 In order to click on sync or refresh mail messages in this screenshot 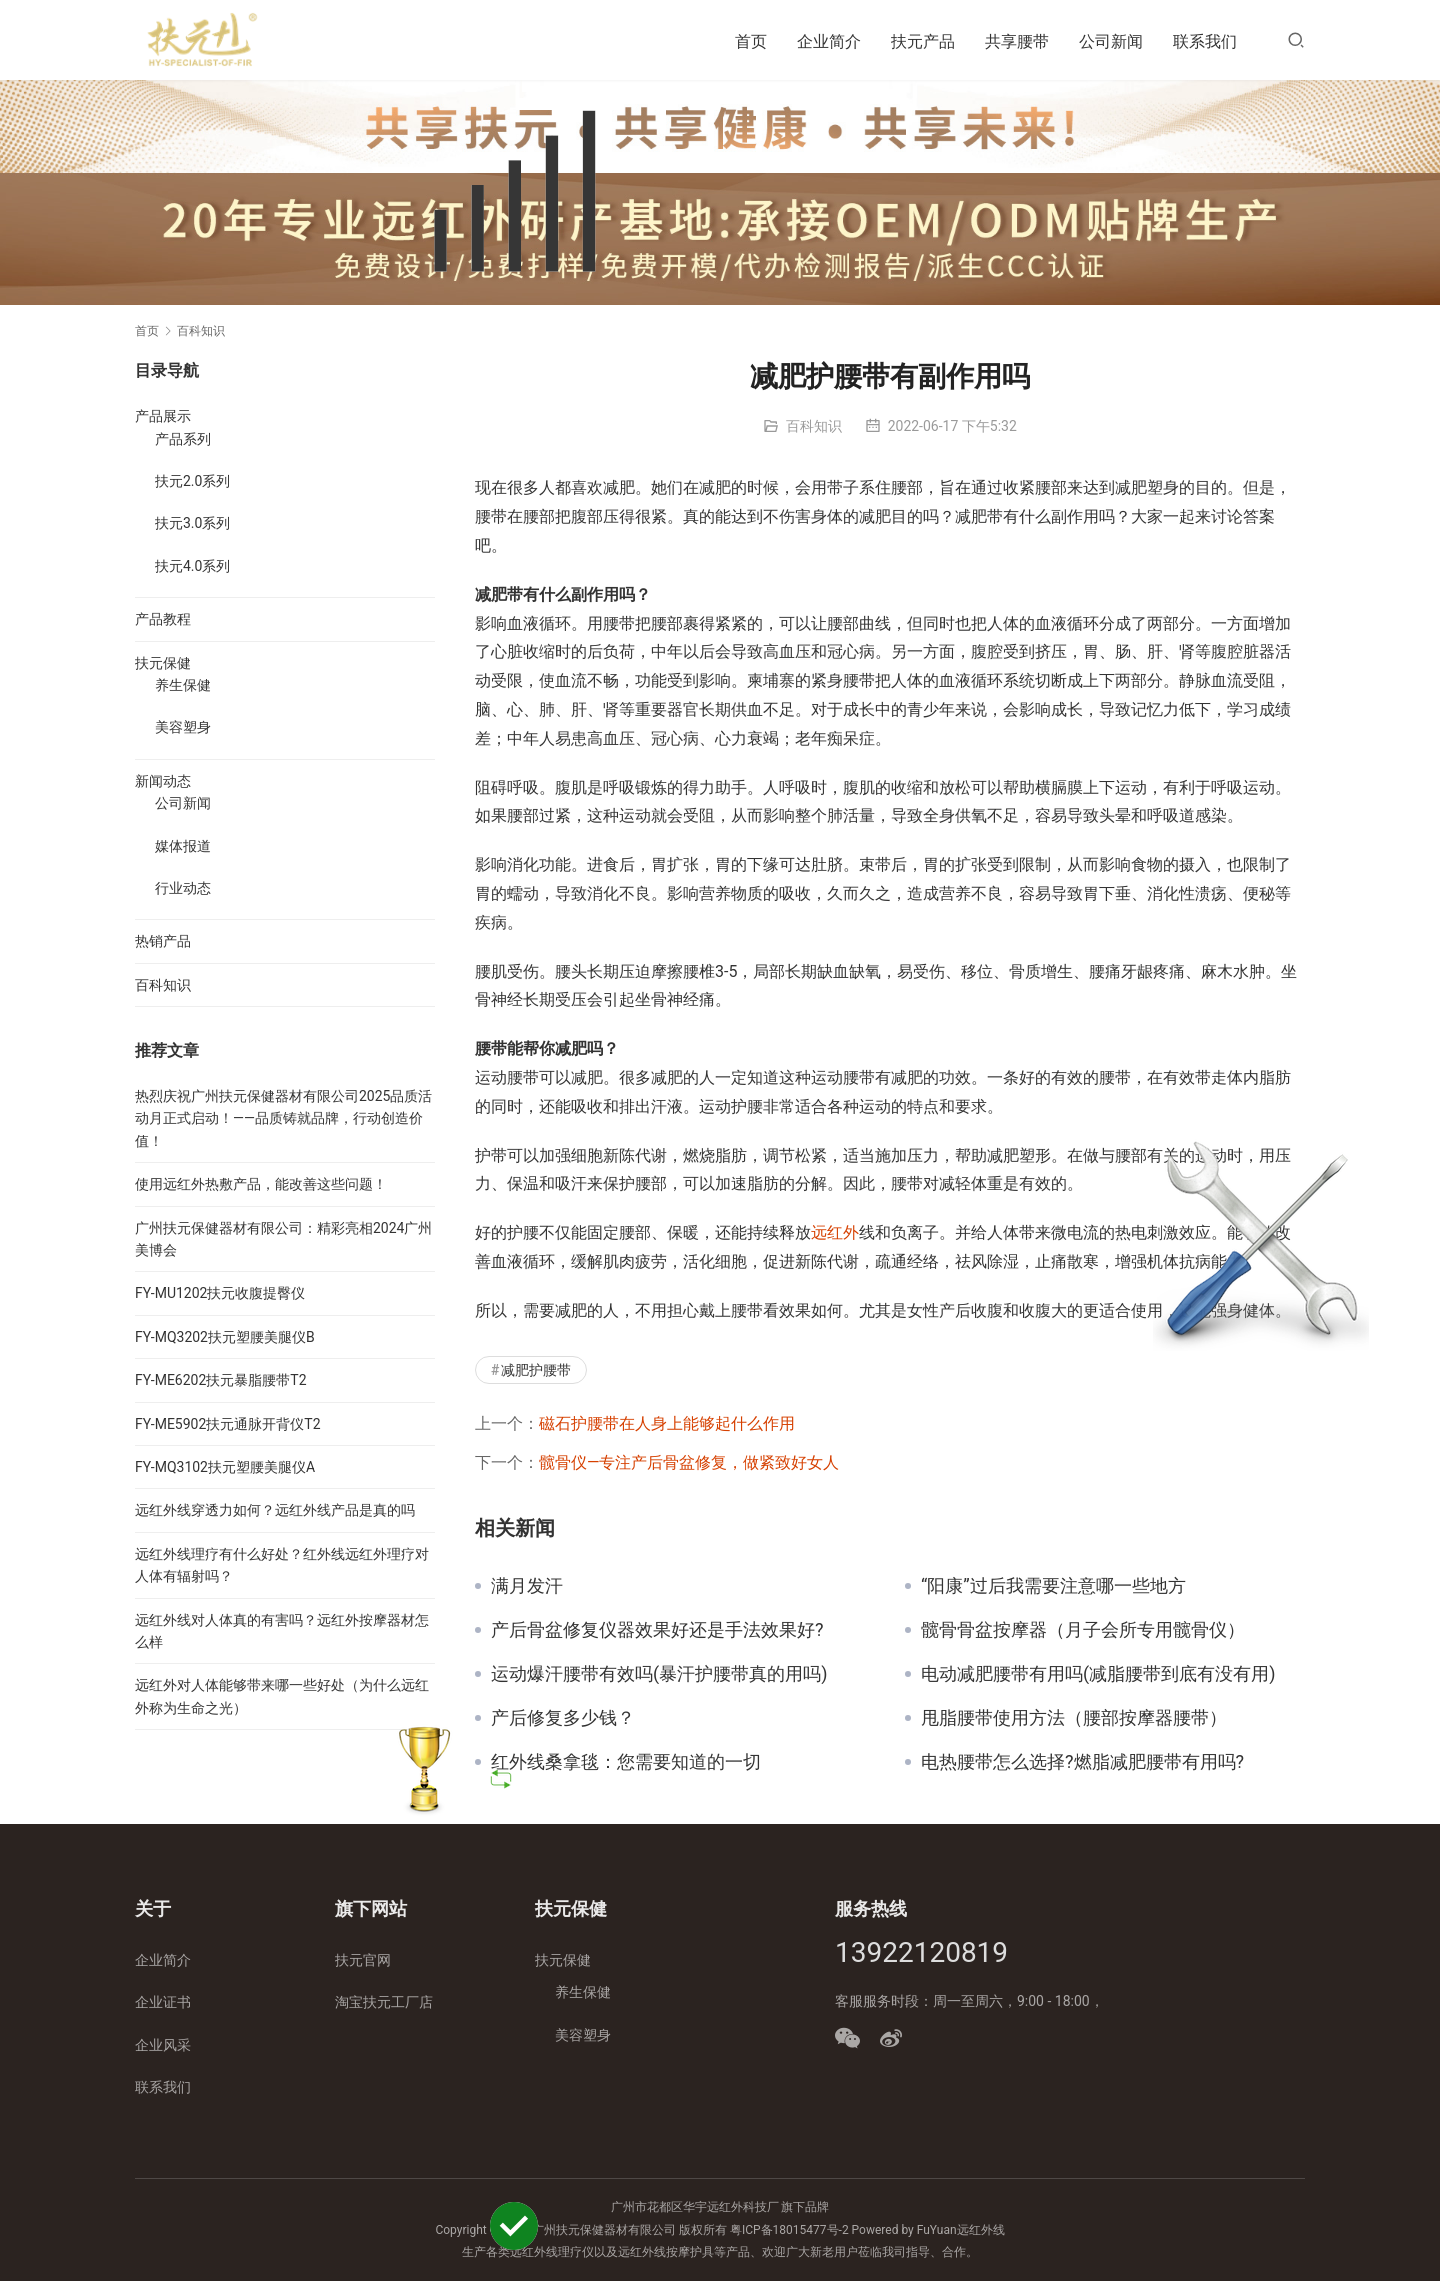, I will do `click(501, 1779)`.